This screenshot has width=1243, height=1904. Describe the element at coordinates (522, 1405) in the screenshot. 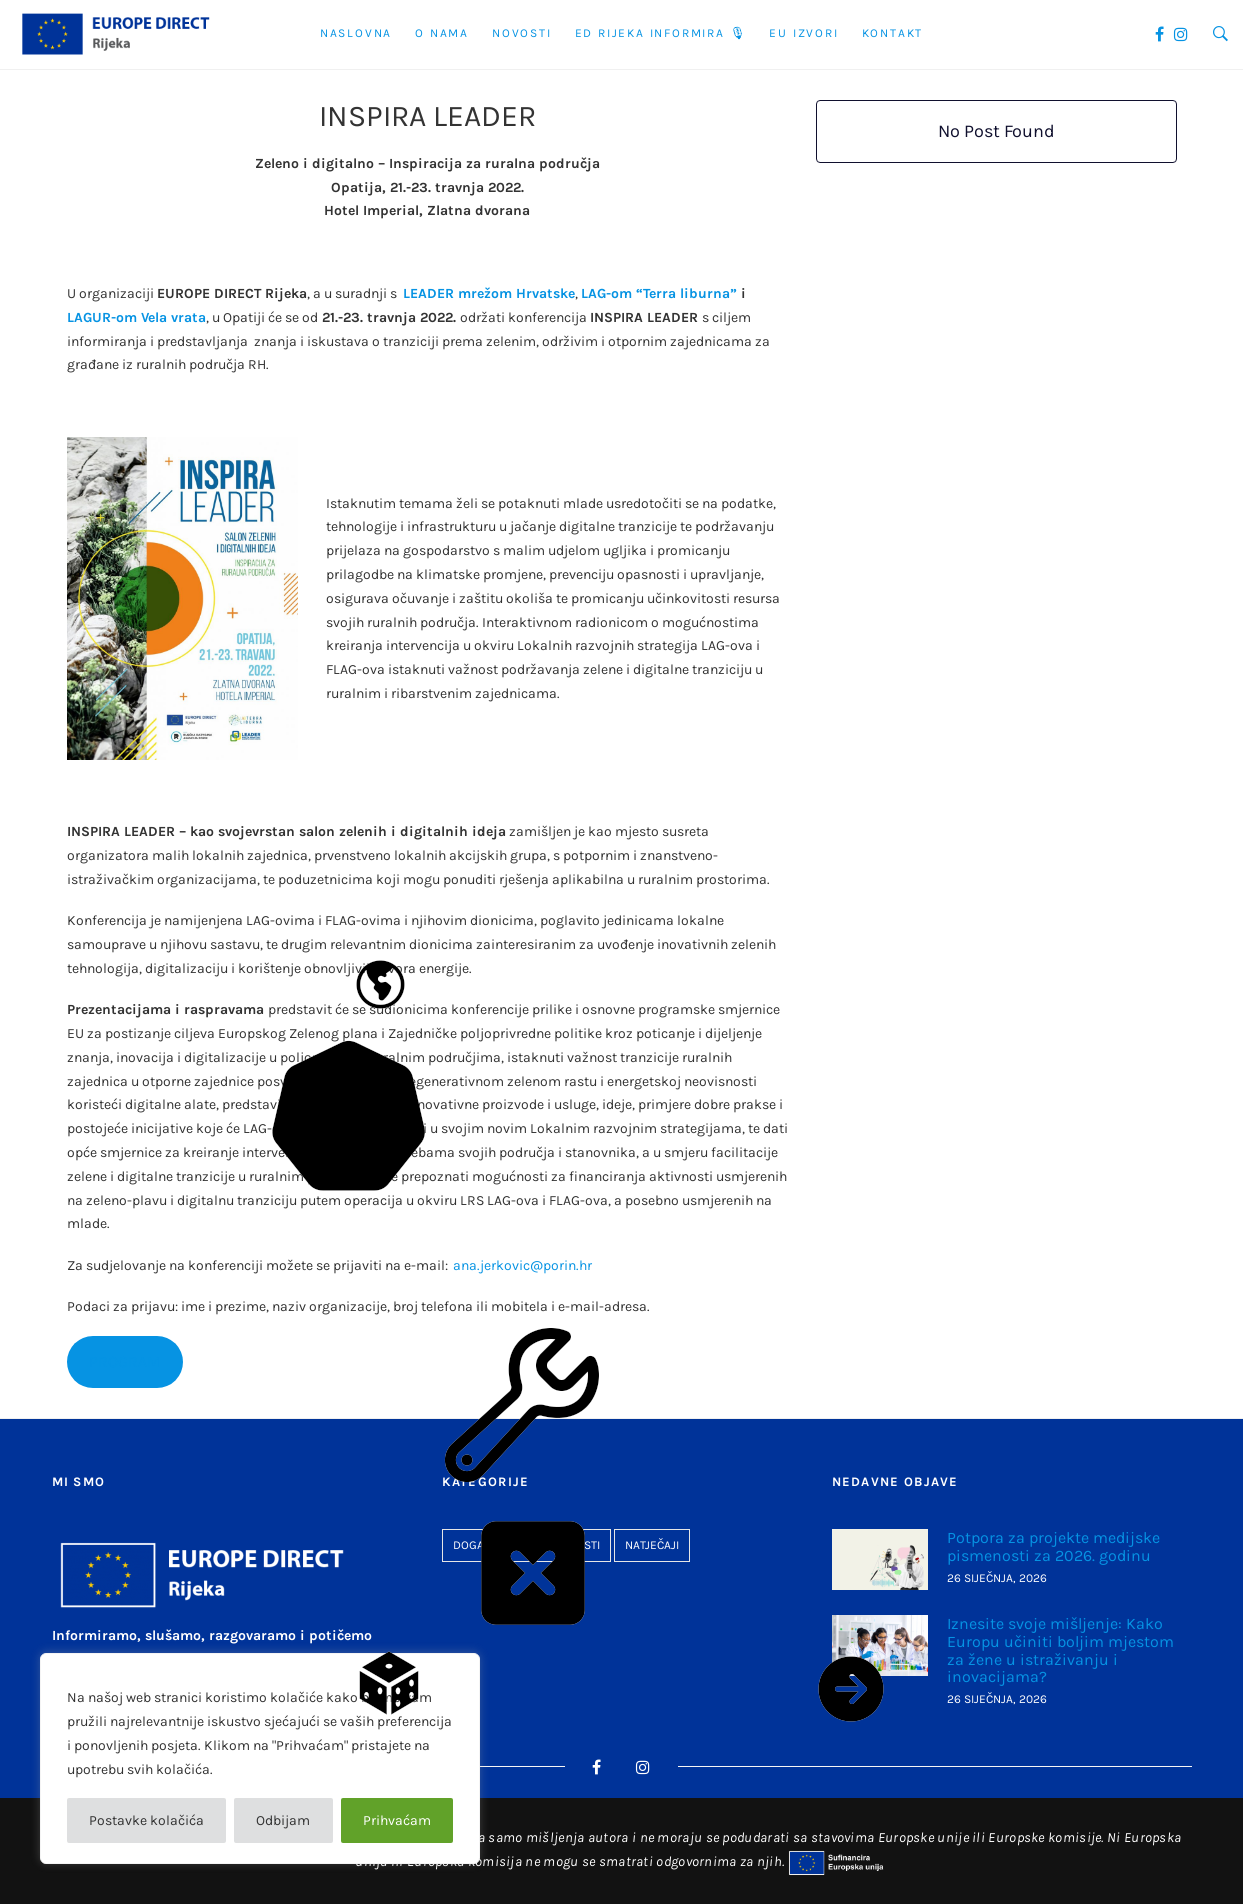

I see `access settings or configuration options` at that location.